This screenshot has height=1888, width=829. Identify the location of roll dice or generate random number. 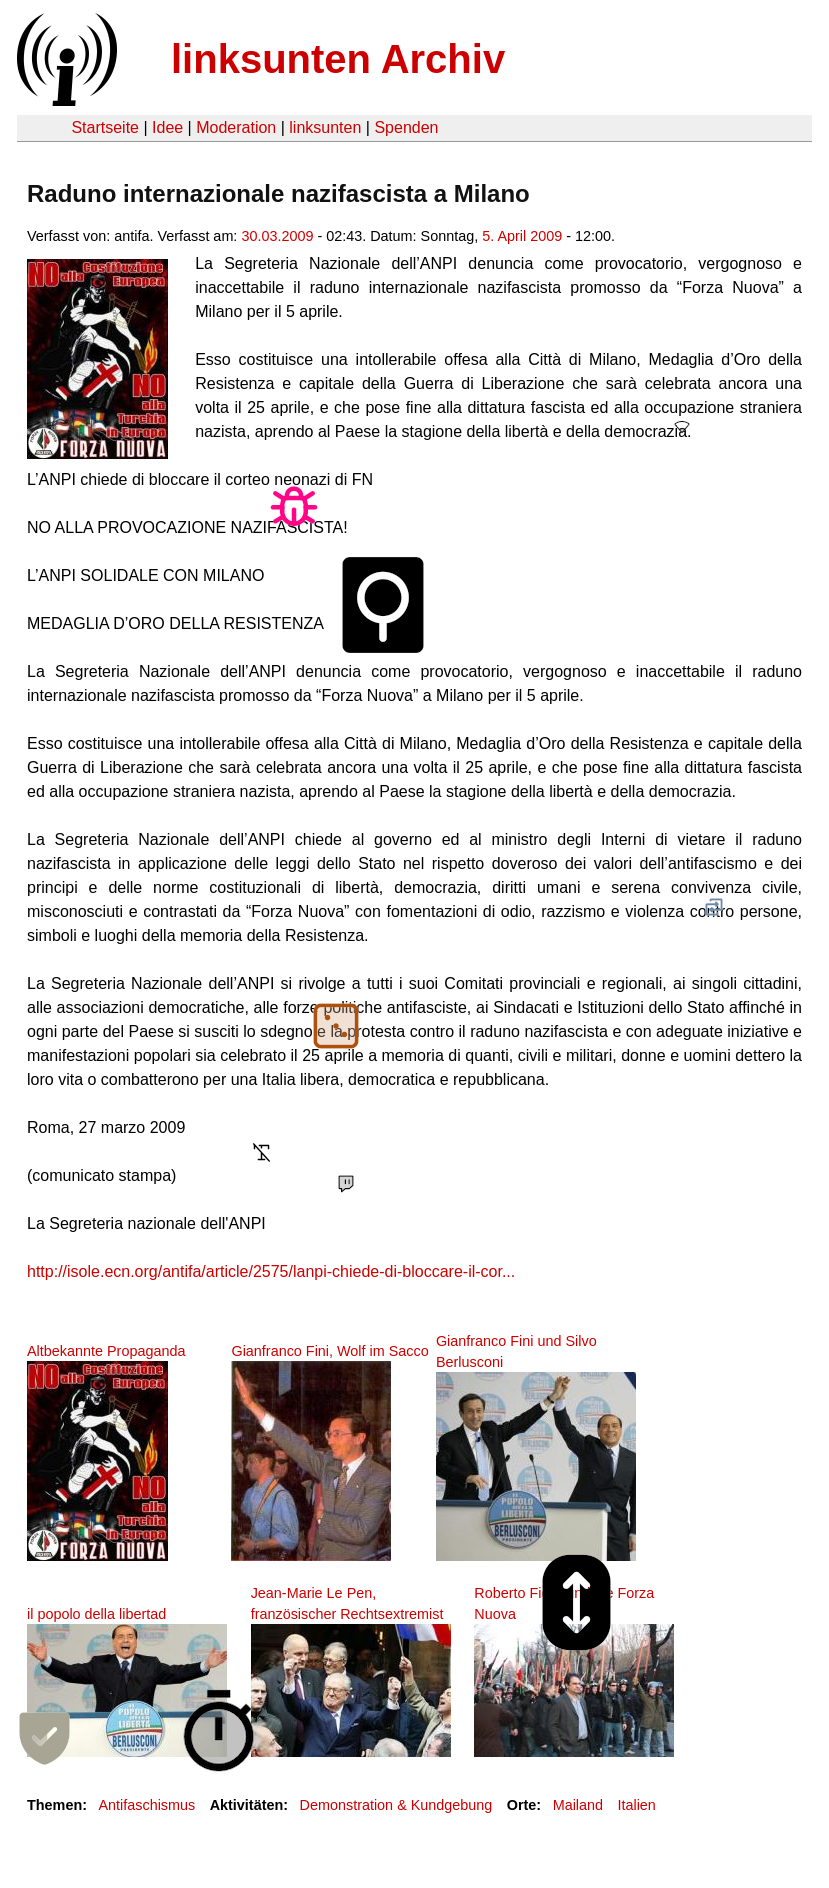
(336, 1026).